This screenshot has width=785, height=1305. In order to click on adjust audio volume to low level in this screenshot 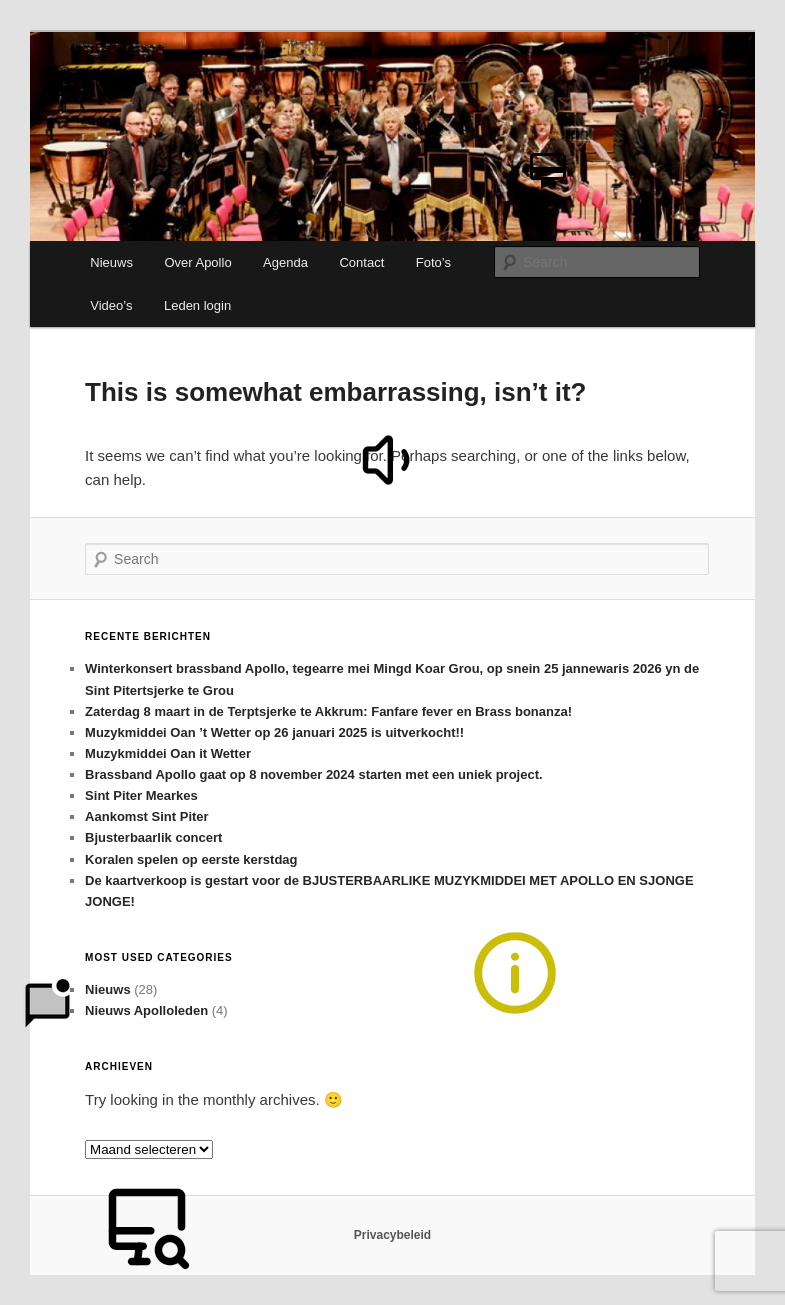, I will do `click(393, 460)`.